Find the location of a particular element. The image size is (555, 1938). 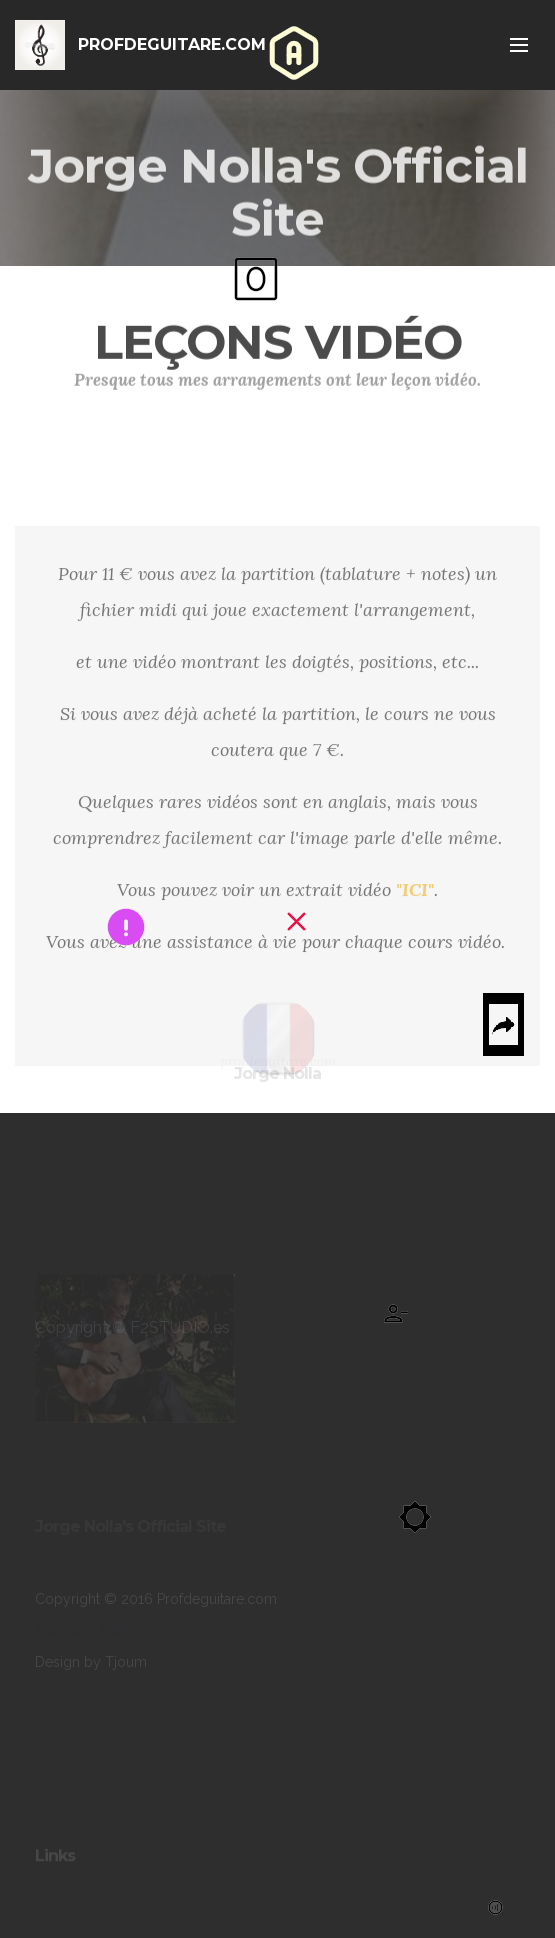

remove a contact or friend is located at coordinates (395, 1313).